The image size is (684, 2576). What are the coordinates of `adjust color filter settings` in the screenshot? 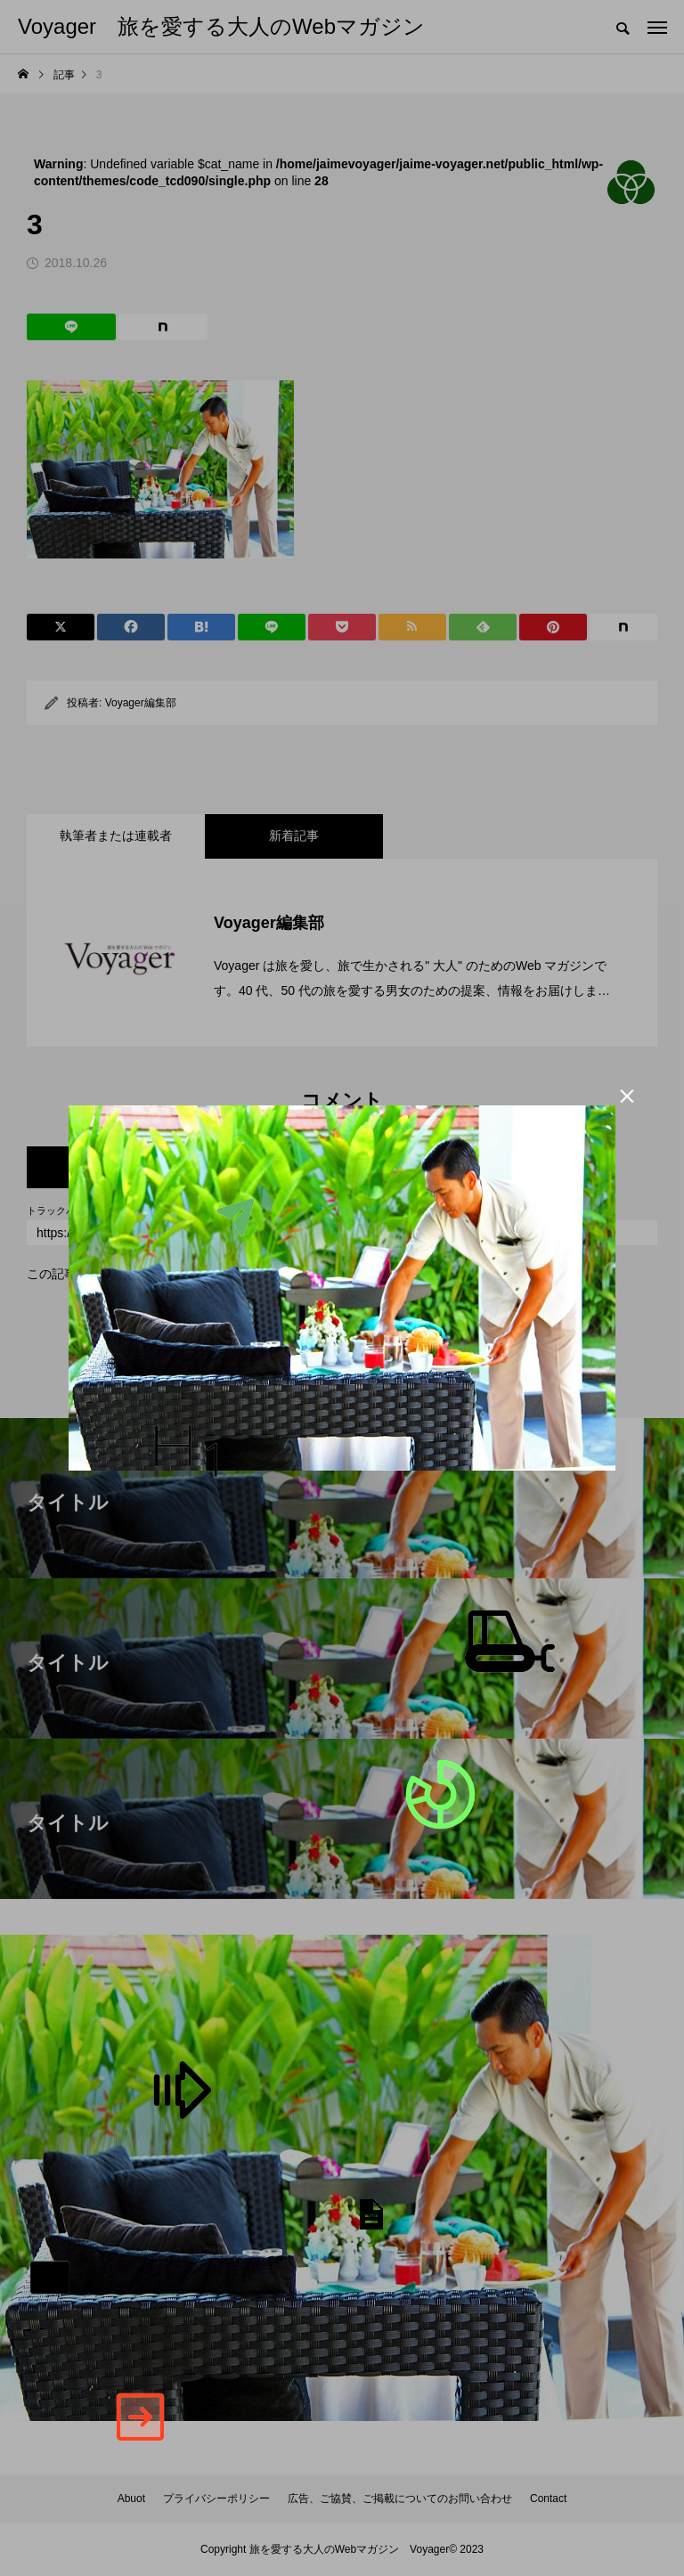 It's located at (631, 182).